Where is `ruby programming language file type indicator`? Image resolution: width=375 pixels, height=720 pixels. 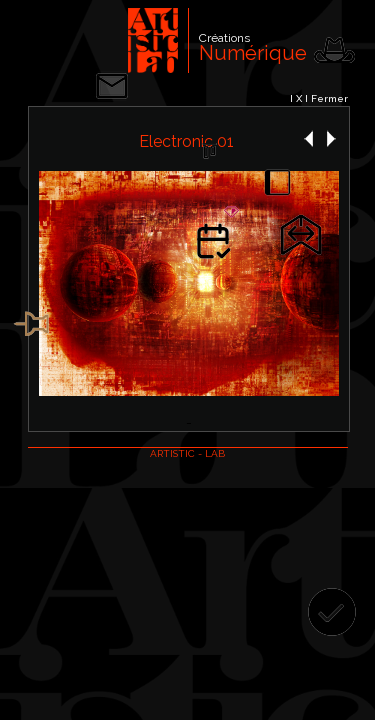 ruby programming language file type indicator is located at coordinates (231, 211).